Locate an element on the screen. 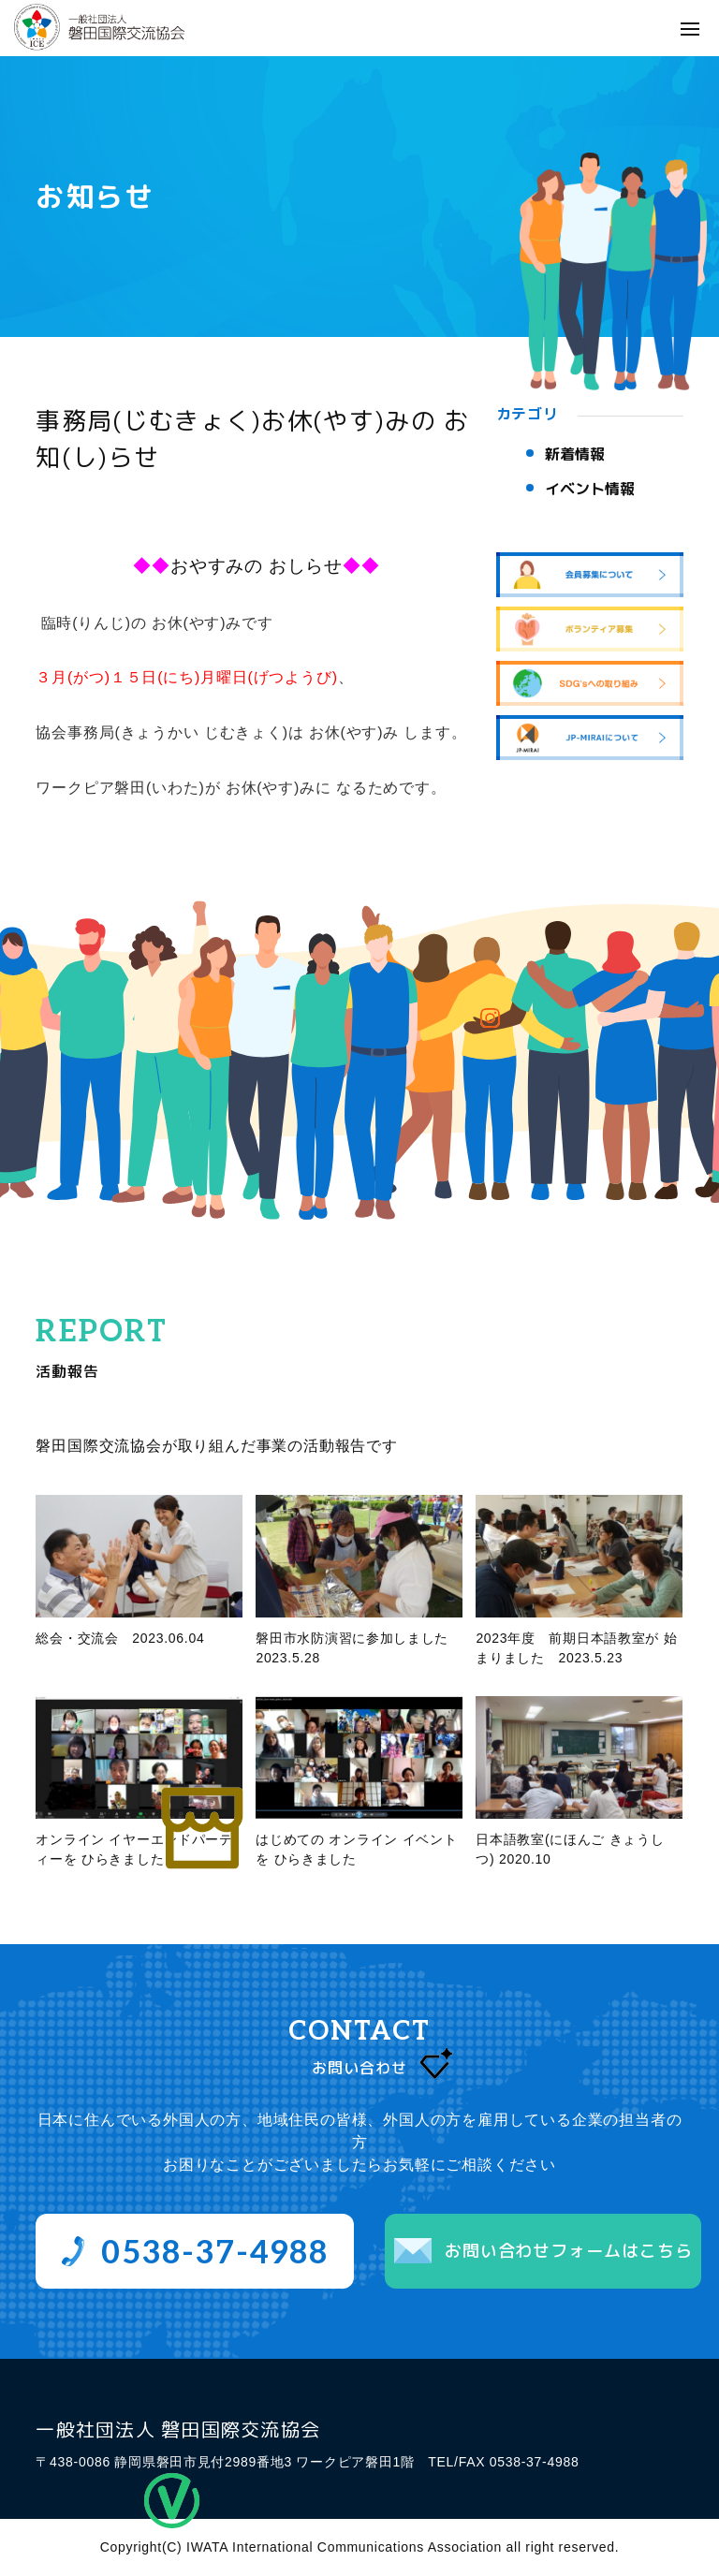 This screenshot has height=2576, width=719. browse or open the store is located at coordinates (202, 1828).